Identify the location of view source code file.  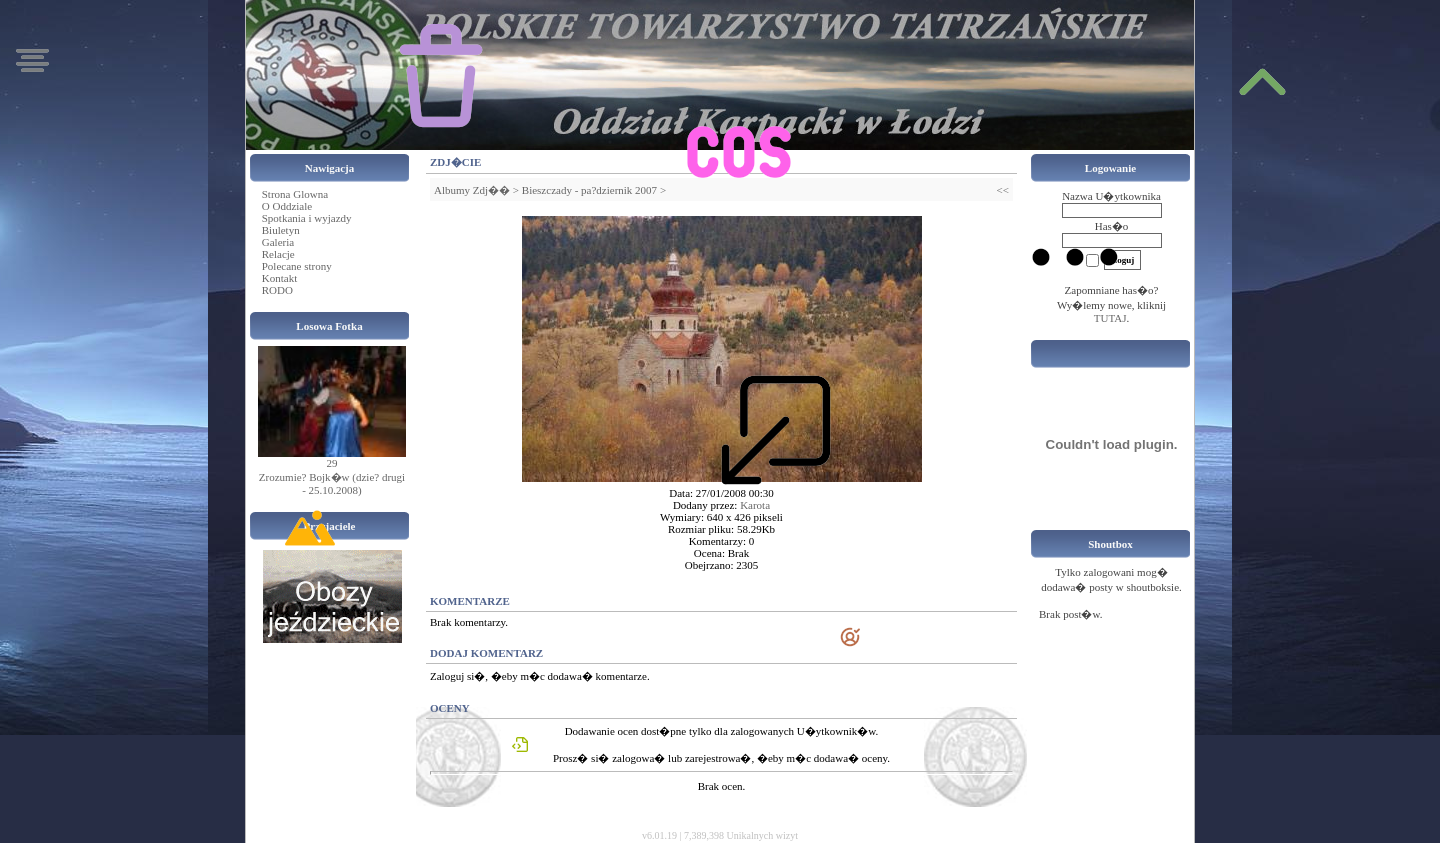
(520, 745).